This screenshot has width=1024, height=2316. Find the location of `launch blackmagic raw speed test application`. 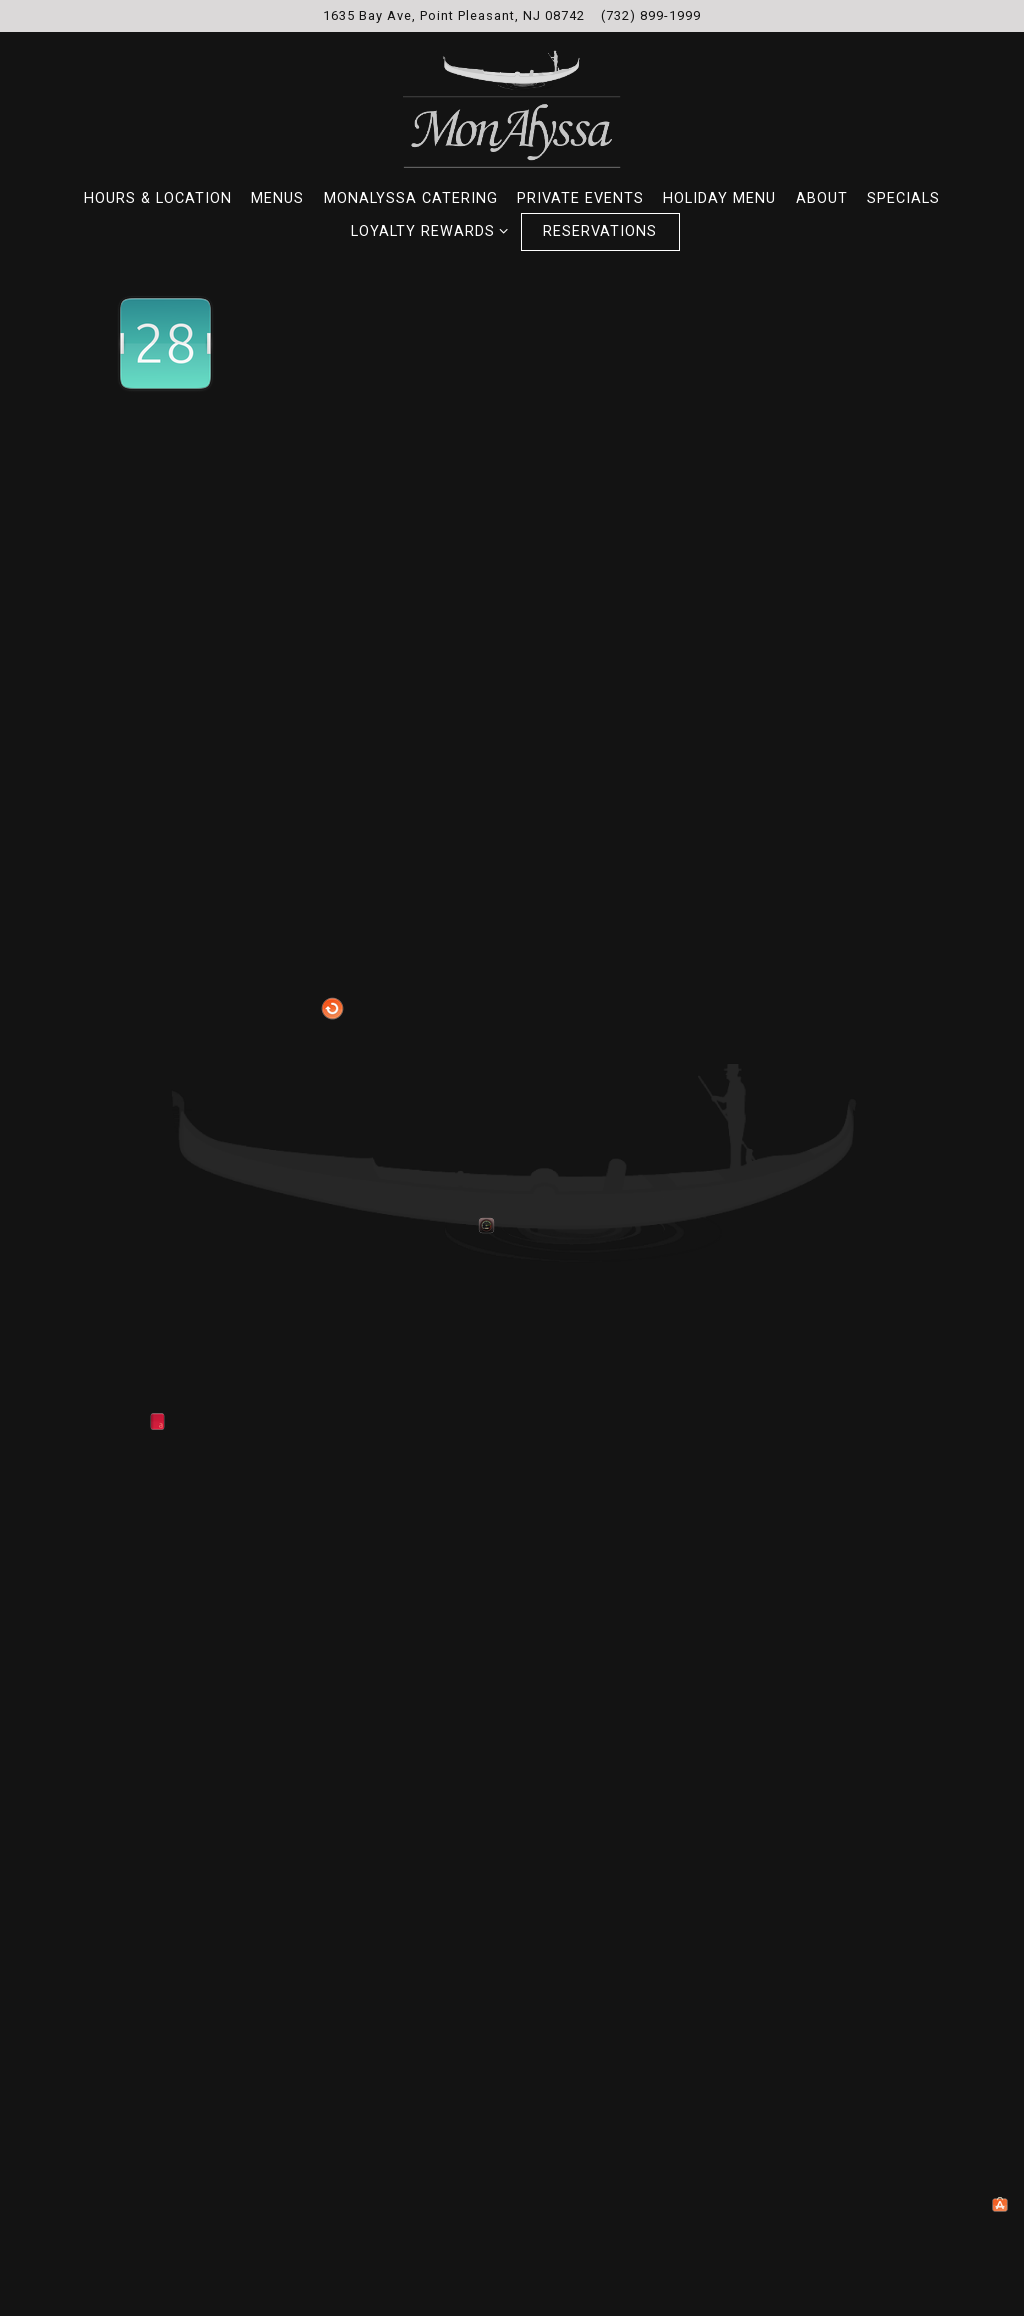

launch blackmagic raw speed test application is located at coordinates (486, 1225).